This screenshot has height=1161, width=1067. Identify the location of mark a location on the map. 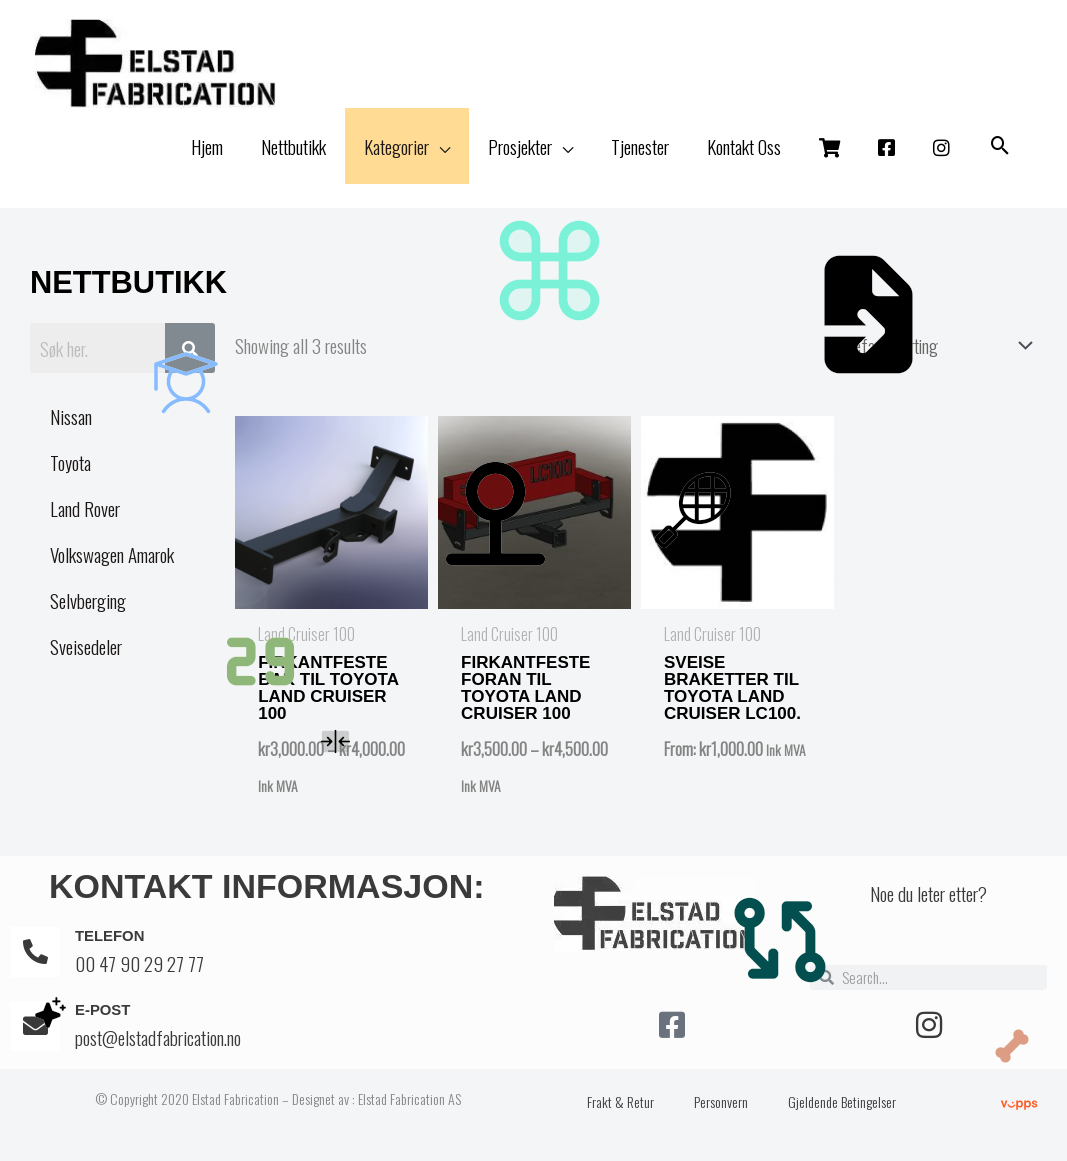
(495, 515).